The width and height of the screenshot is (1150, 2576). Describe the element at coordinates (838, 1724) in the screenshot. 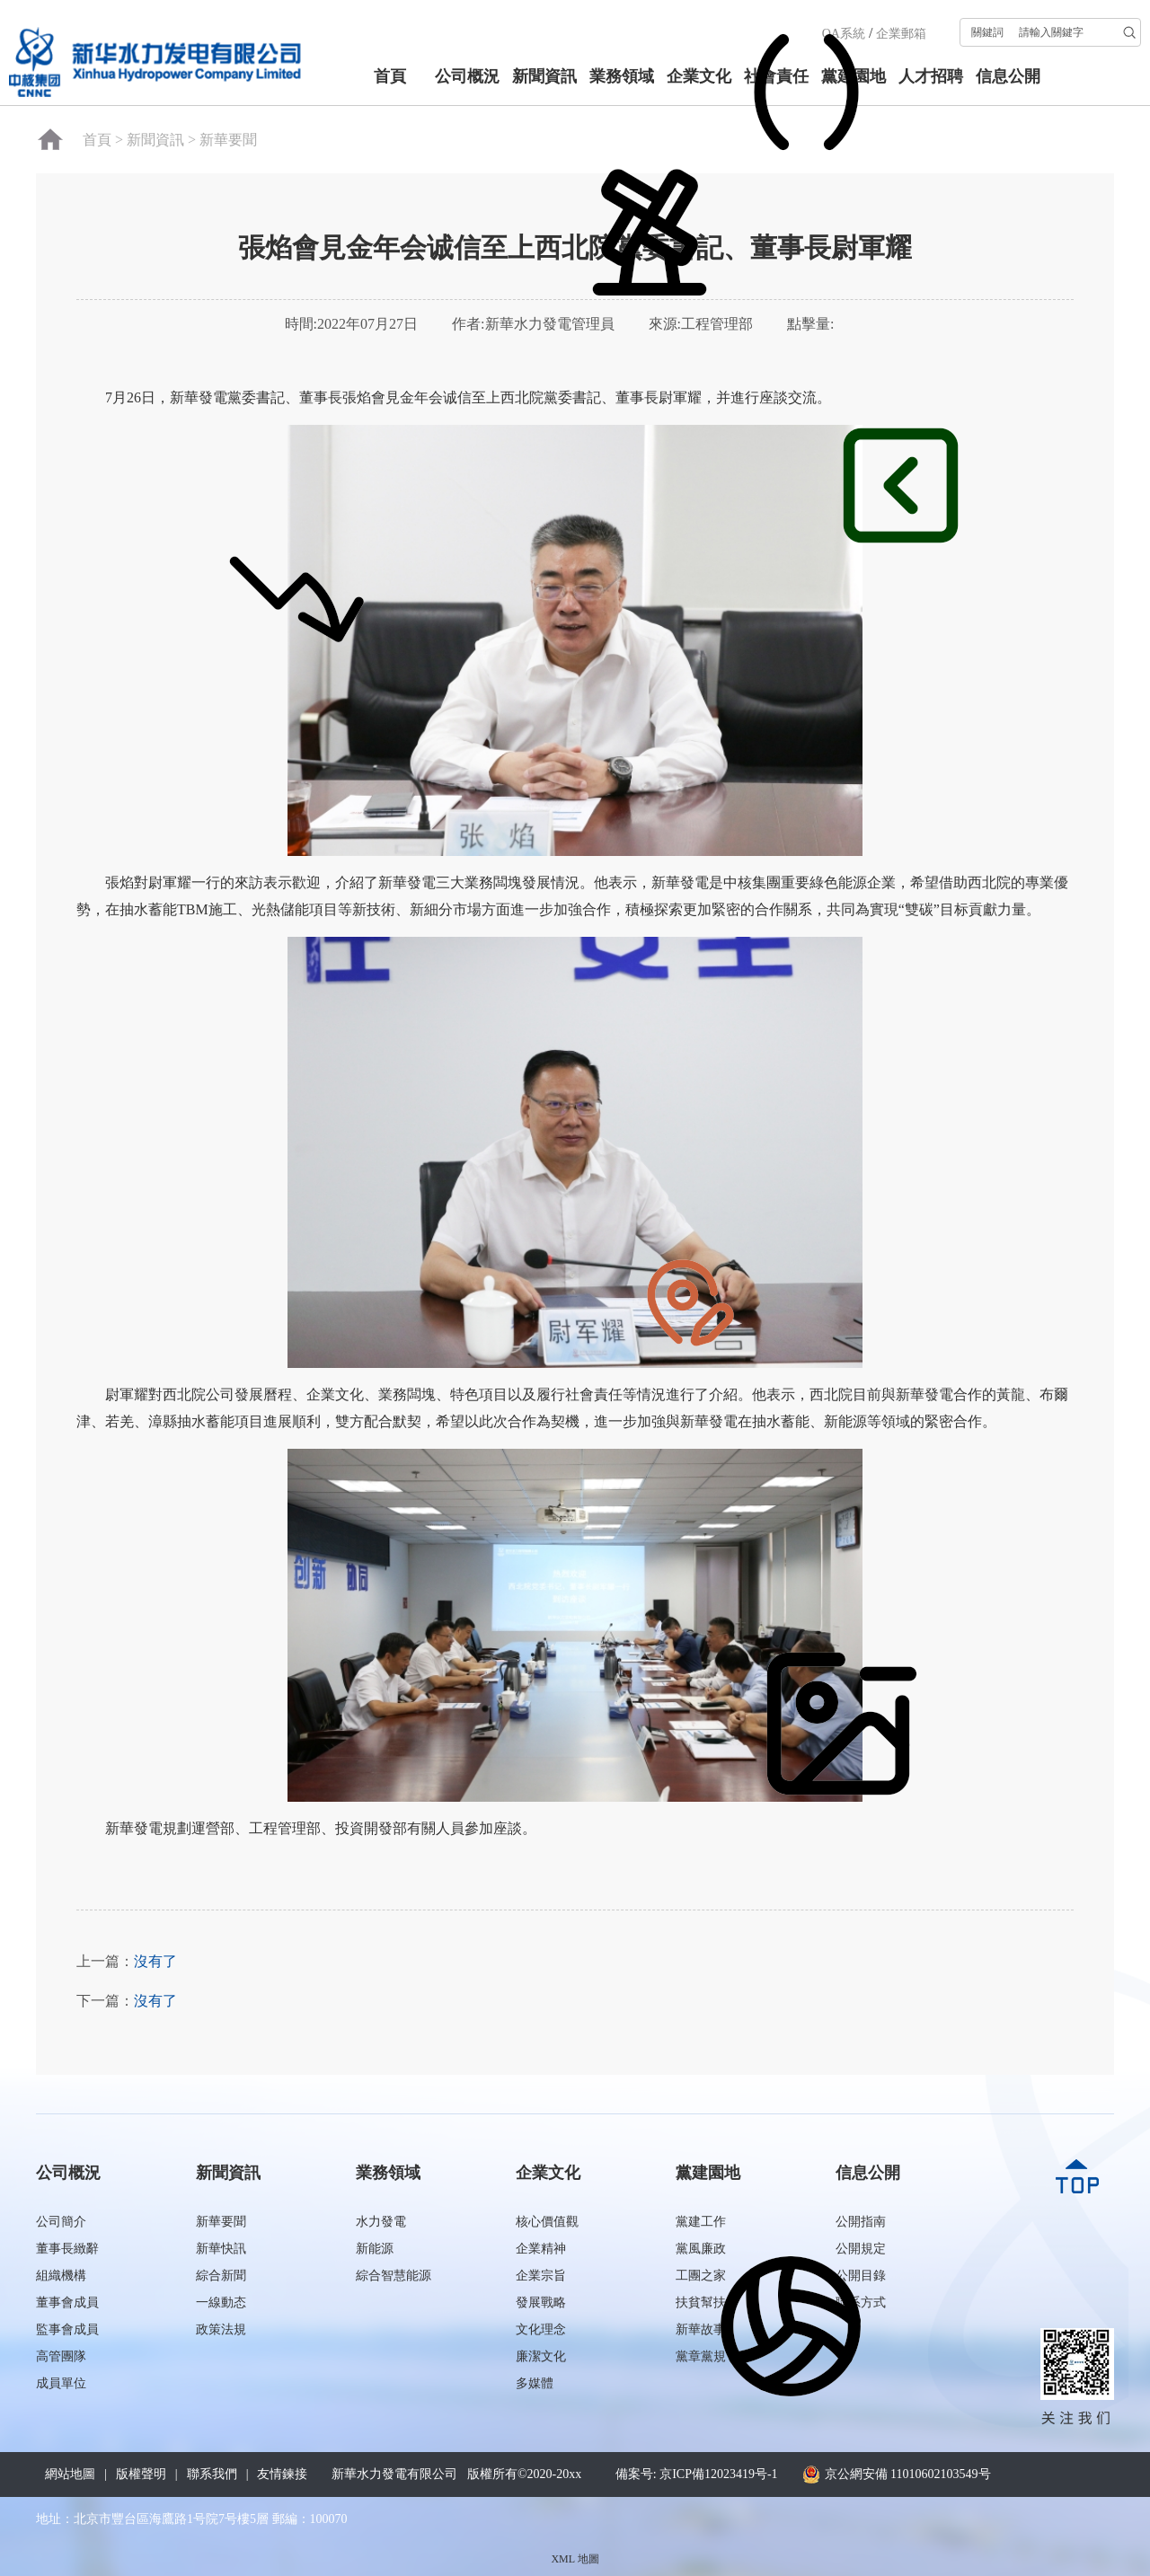

I see `remove an image from the collection` at that location.